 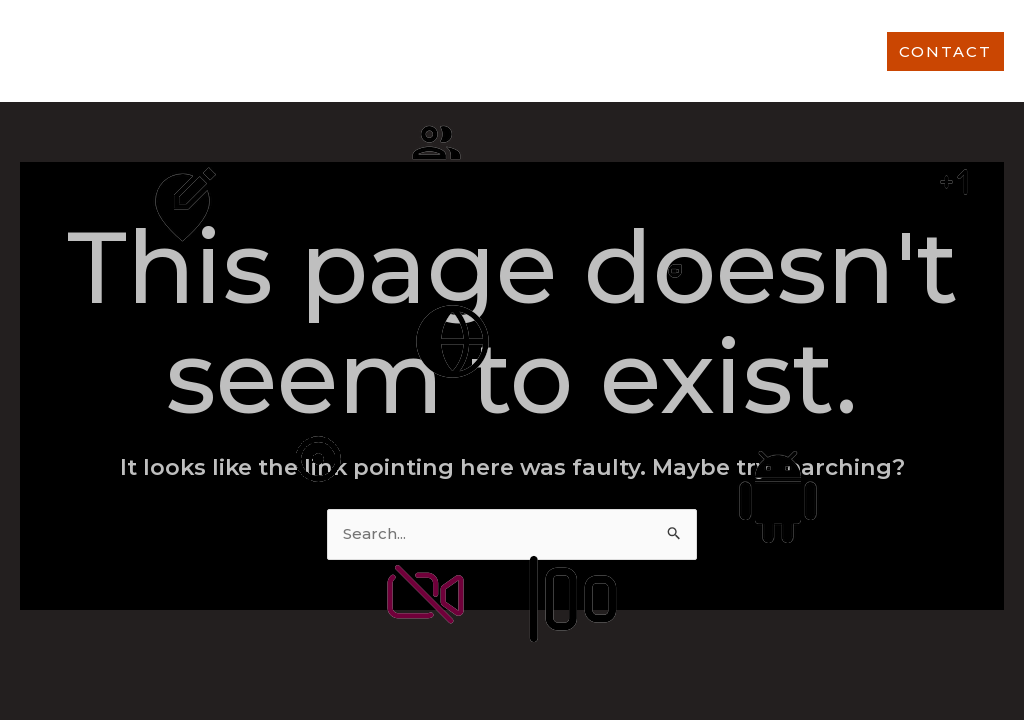 I want to click on switch to column or array view layout, so click(x=224, y=532).